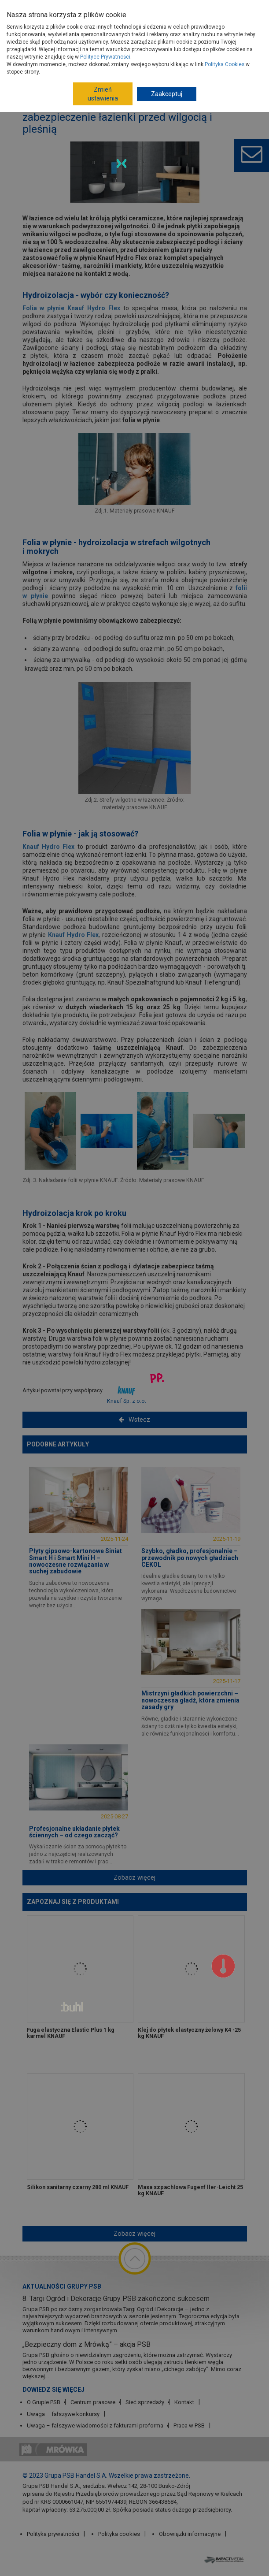 The width and height of the screenshot is (269, 2576). I want to click on buhl company logo, so click(72, 2007).